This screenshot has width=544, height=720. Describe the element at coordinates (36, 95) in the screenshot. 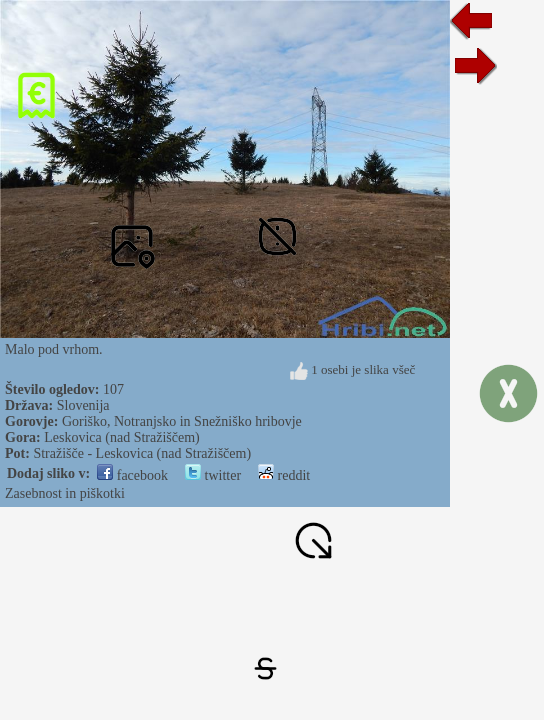

I see `view euro transaction receipt` at that location.